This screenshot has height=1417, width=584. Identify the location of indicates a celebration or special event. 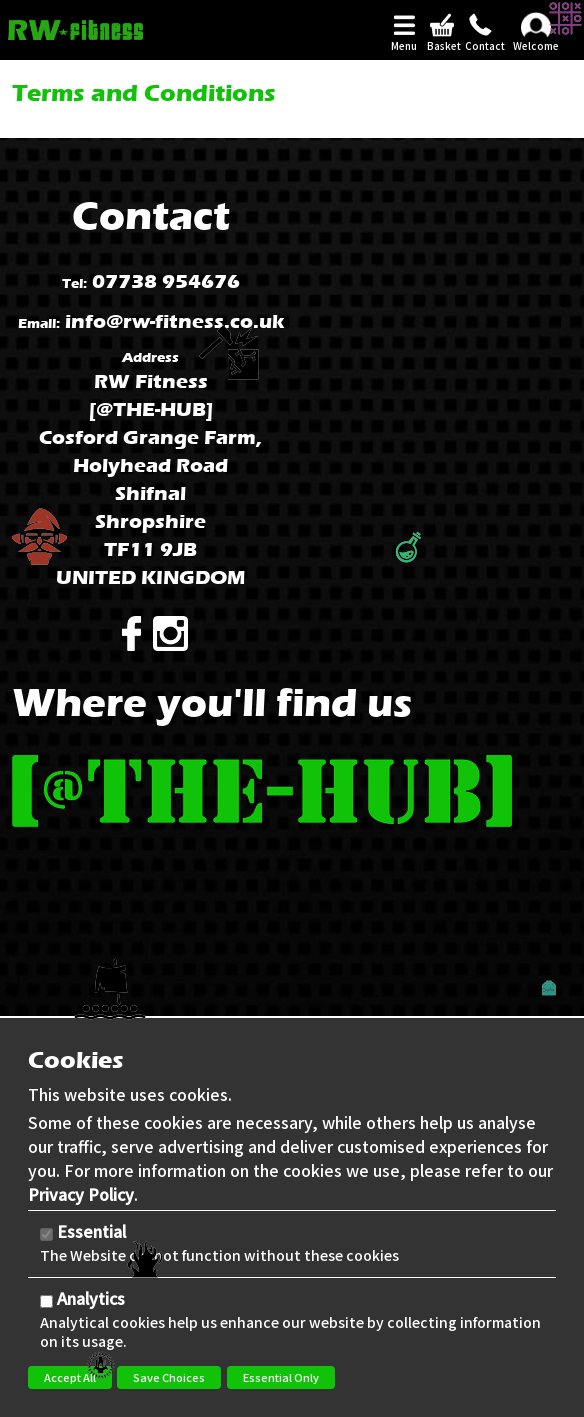
(144, 1259).